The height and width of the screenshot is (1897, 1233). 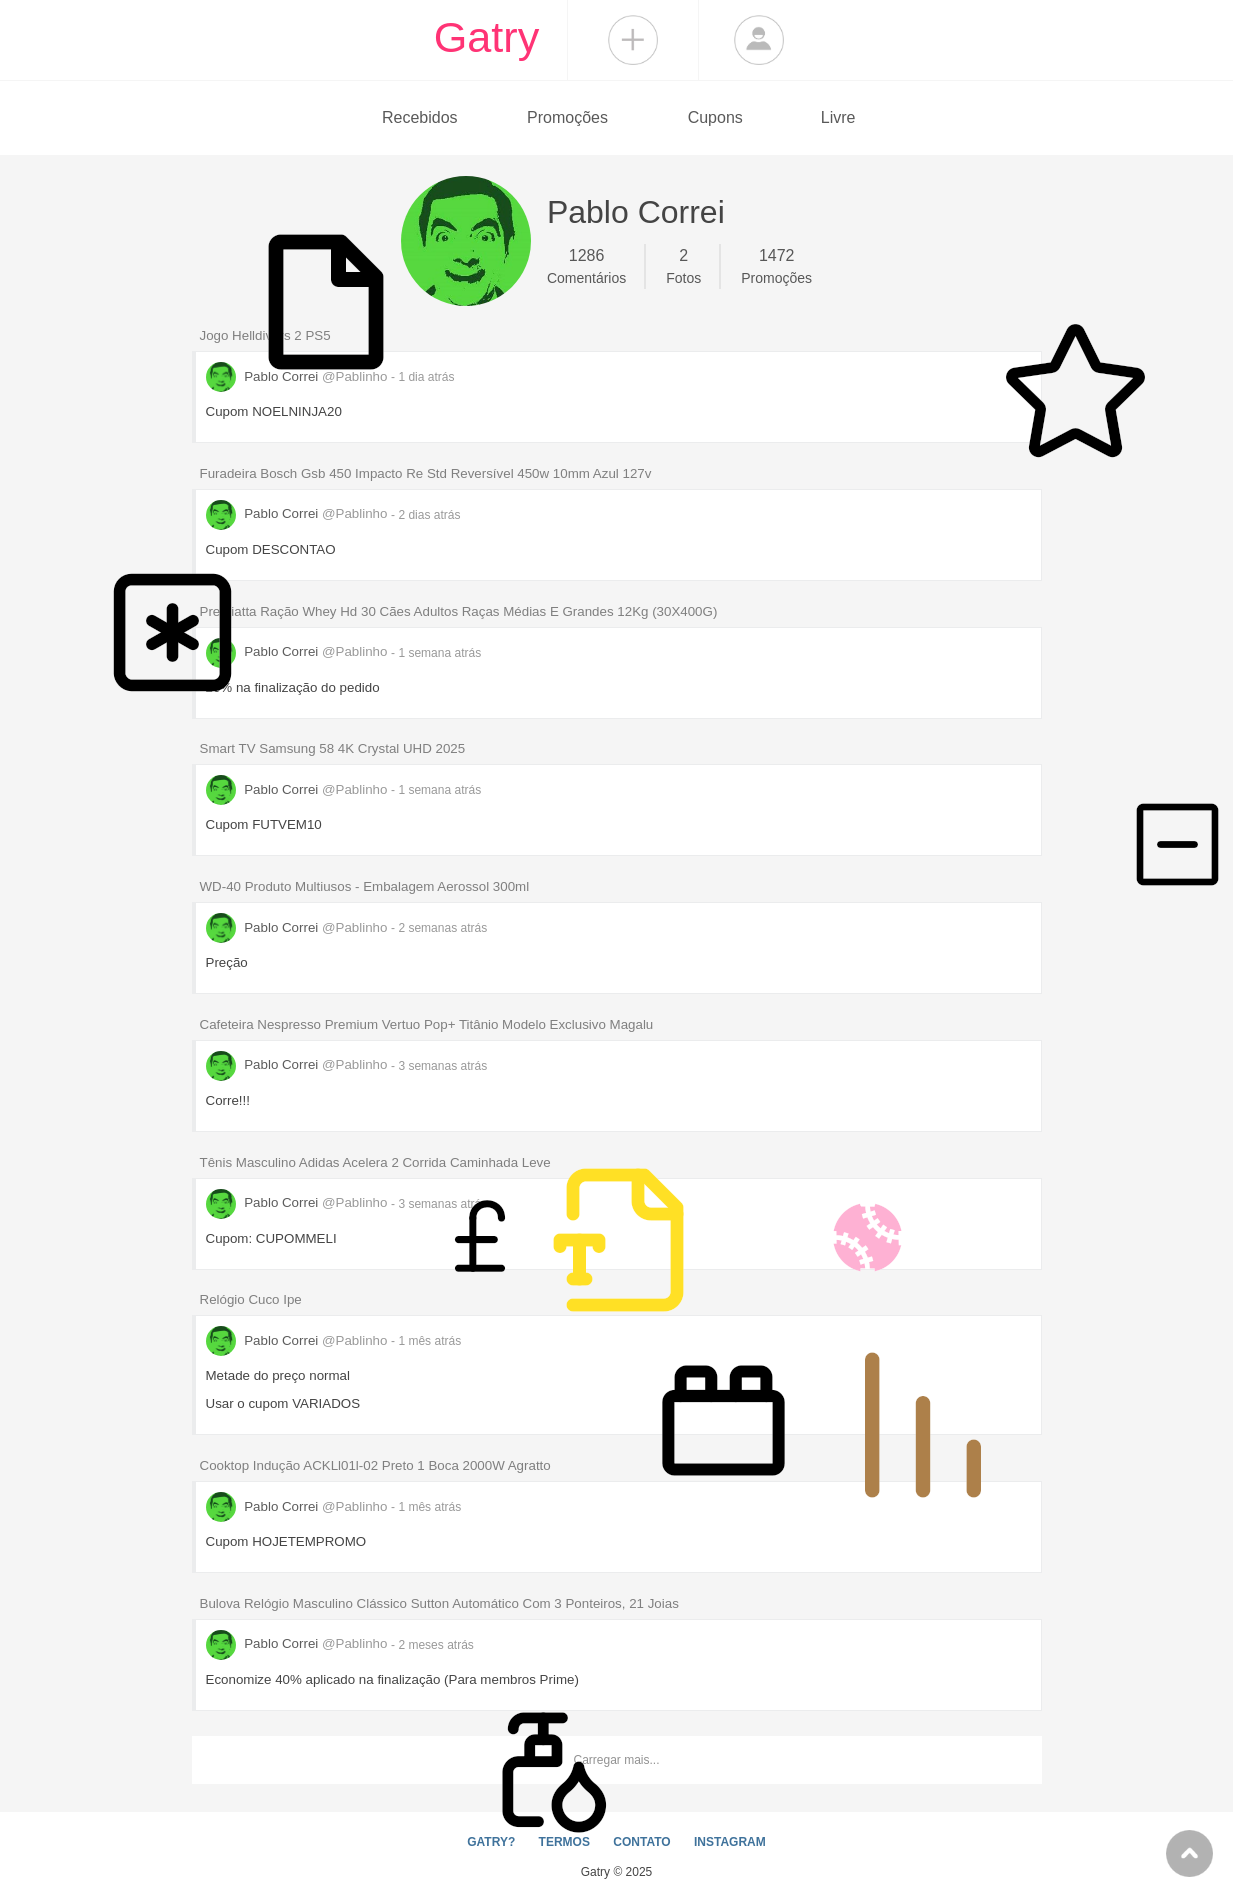 I want to click on access building blocks or modular components, so click(x=723, y=1420).